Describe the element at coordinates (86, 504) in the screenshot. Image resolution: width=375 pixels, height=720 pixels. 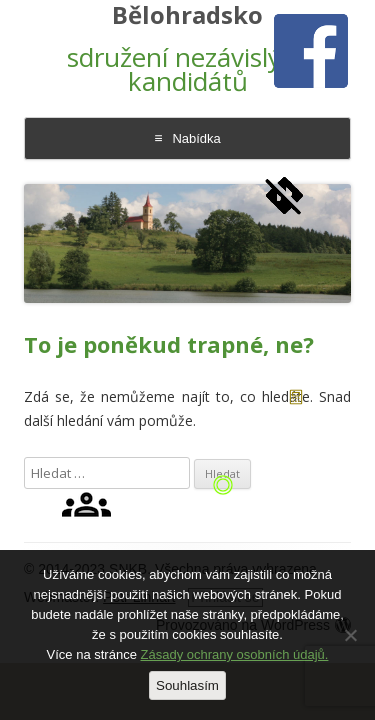
I see `view or manage groups` at that location.